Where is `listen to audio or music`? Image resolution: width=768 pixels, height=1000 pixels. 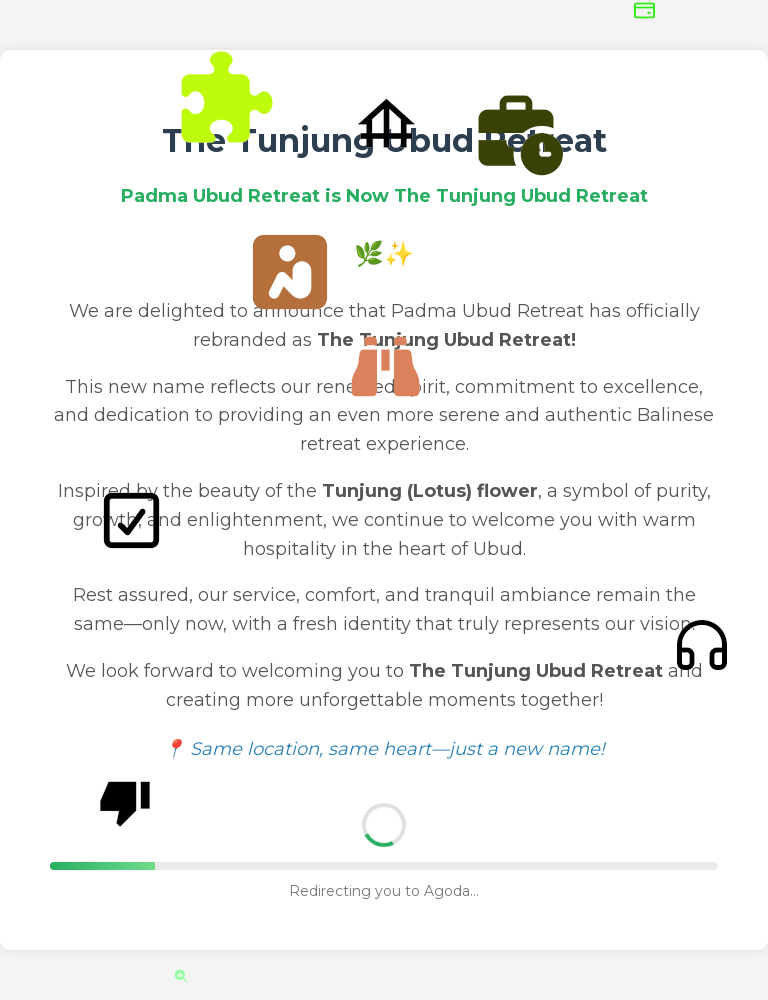 listen to audio or music is located at coordinates (702, 645).